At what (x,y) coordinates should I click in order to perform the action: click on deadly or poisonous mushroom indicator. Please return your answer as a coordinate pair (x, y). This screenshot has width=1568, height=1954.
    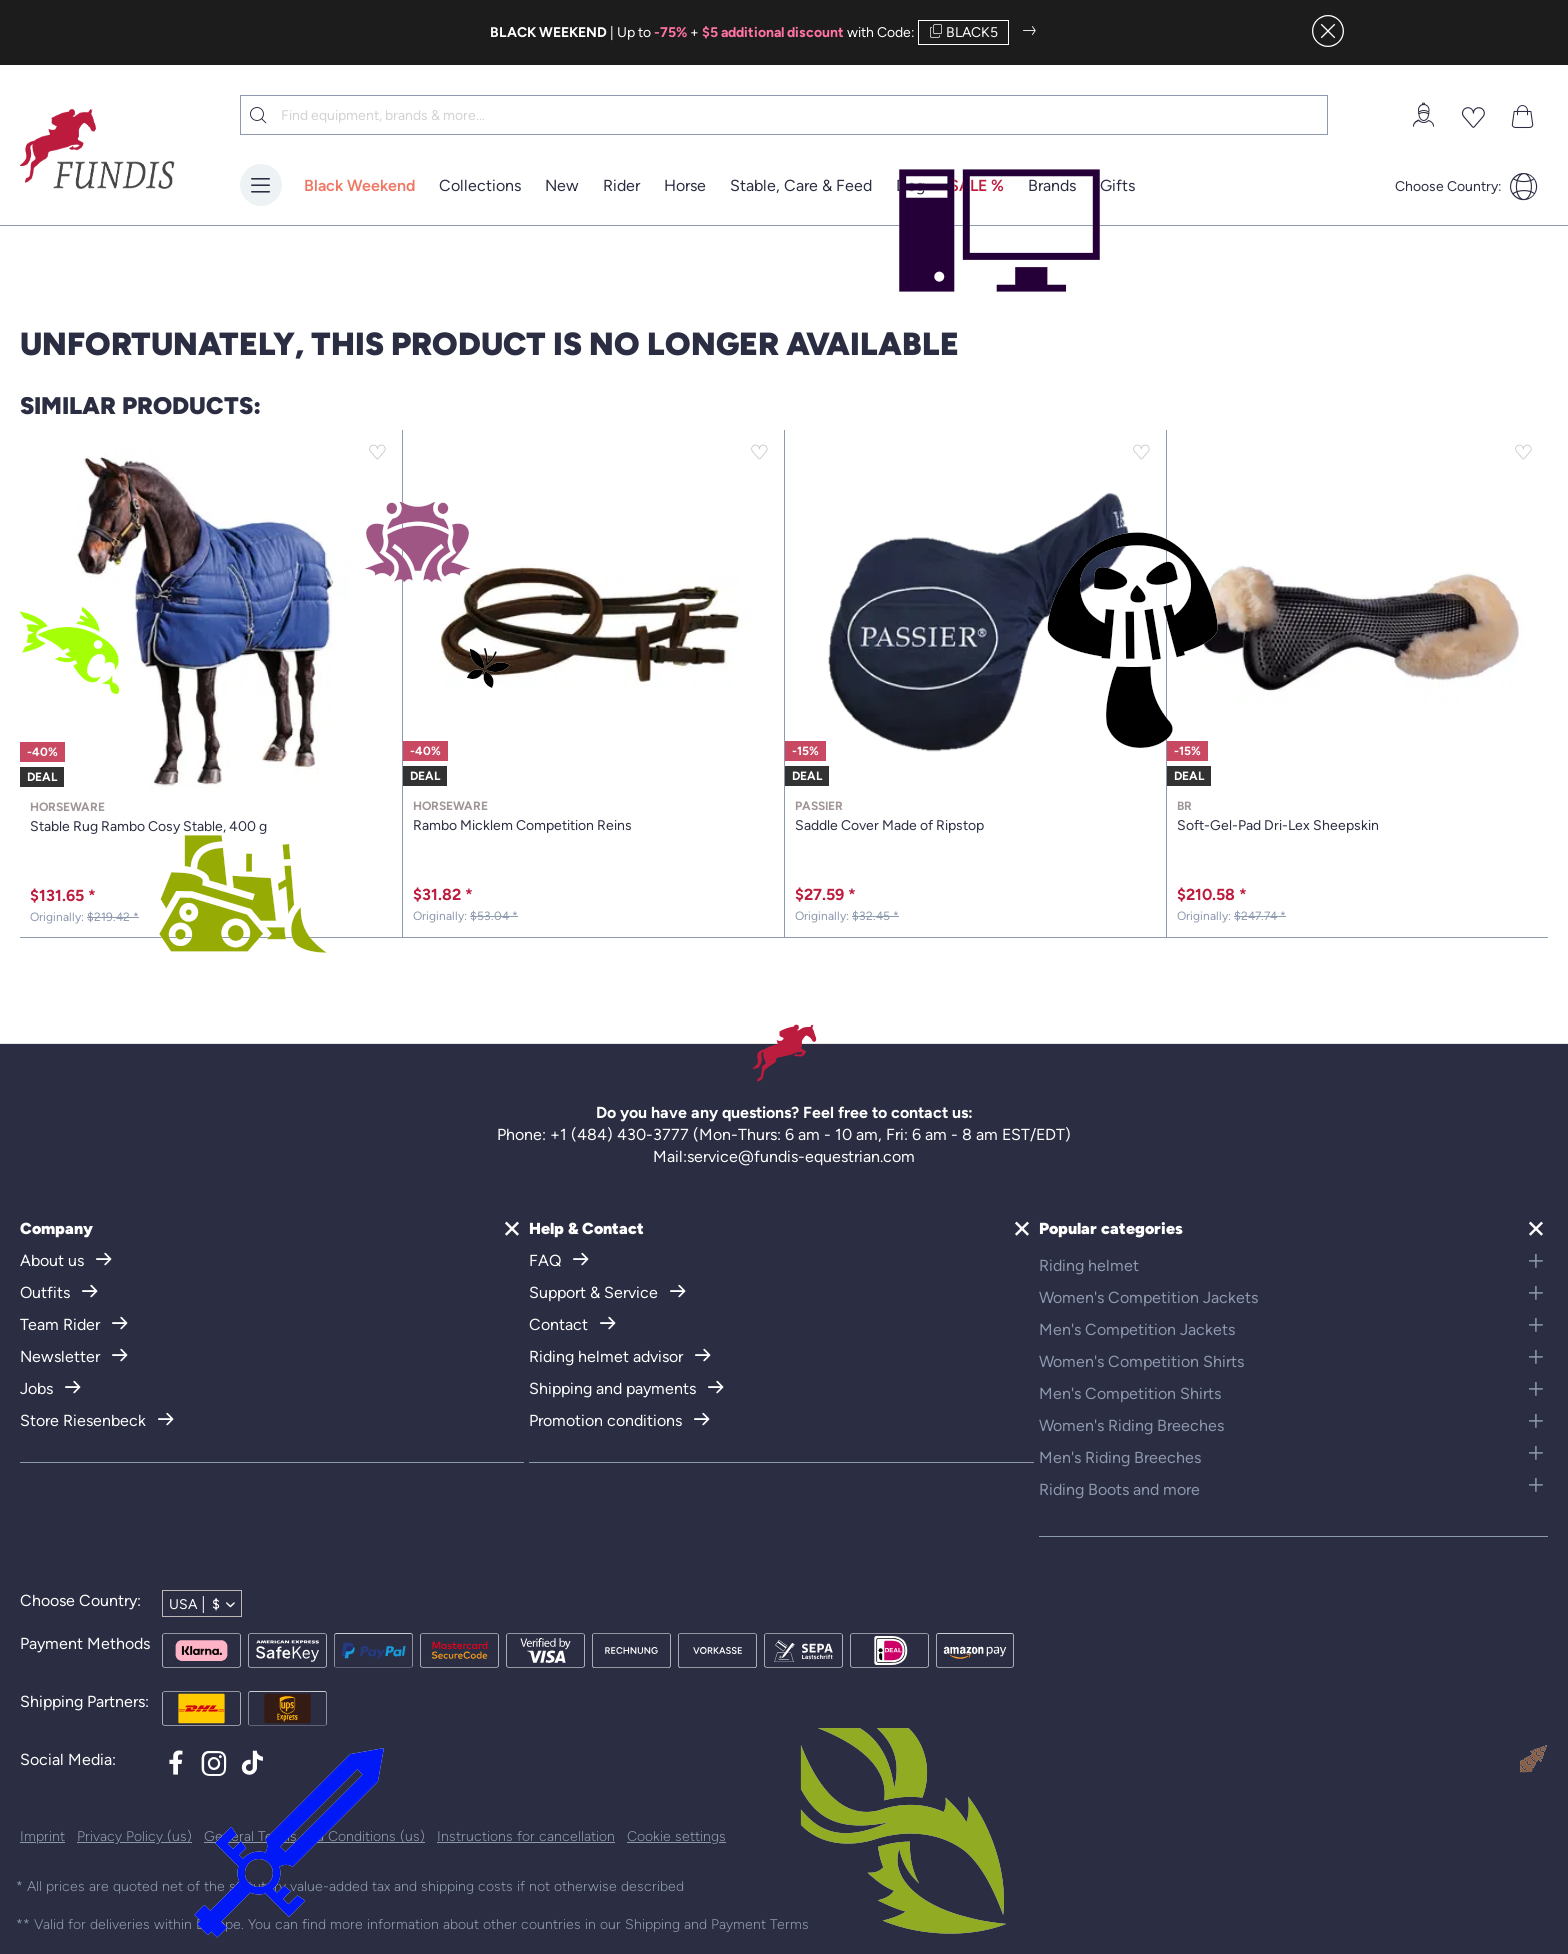
    Looking at the image, I should click on (1131, 640).